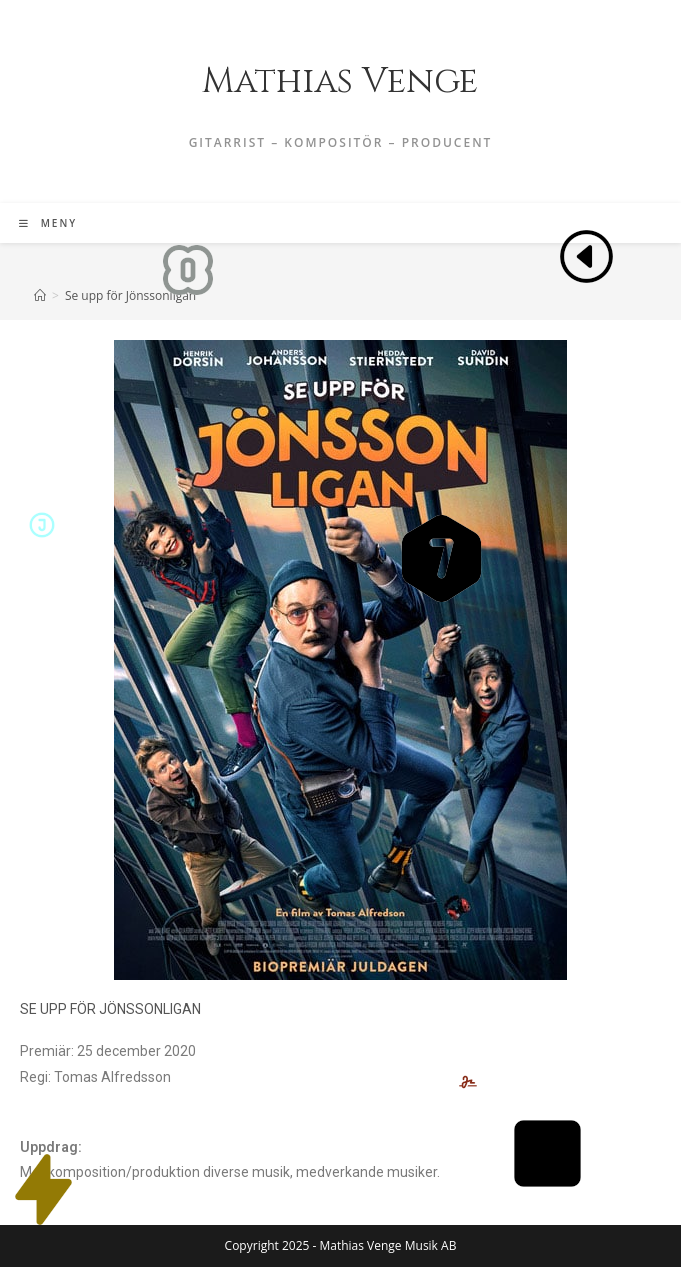 This screenshot has width=681, height=1267. Describe the element at coordinates (468, 1082) in the screenshot. I see `add your signature to a document` at that location.